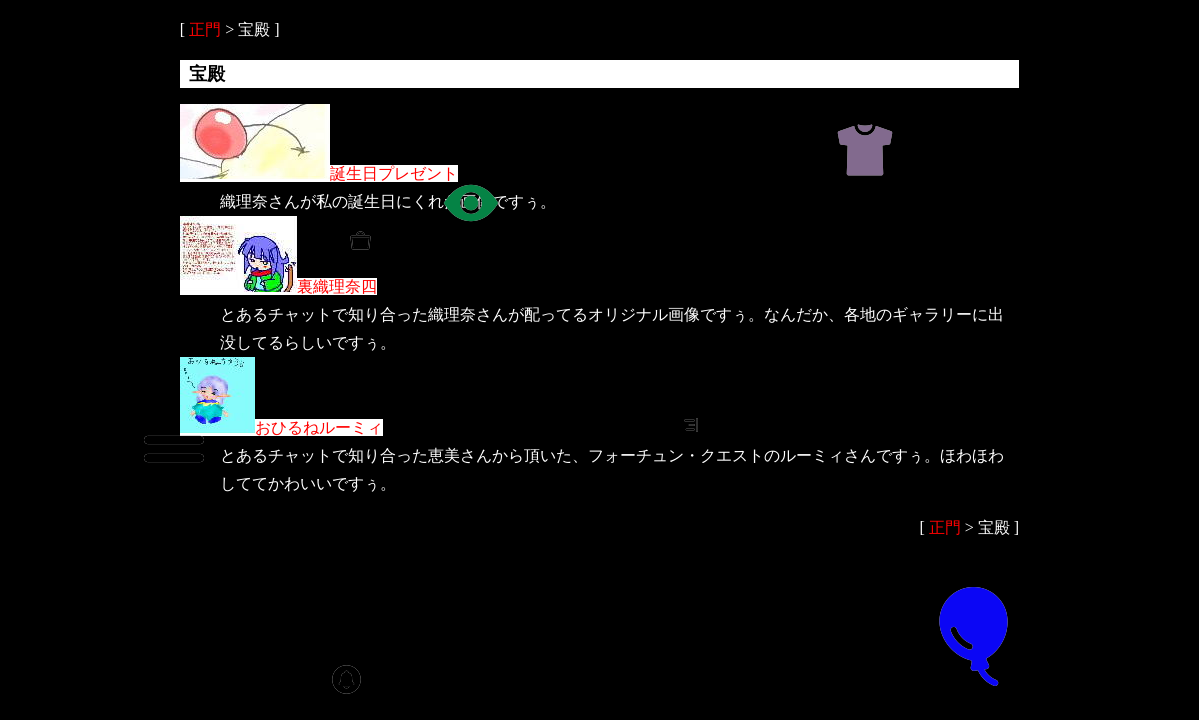 The height and width of the screenshot is (720, 1199). What do you see at coordinates (471, 203) in the screenshot?
I see `view or preview content` at bounding box center [471, 203].